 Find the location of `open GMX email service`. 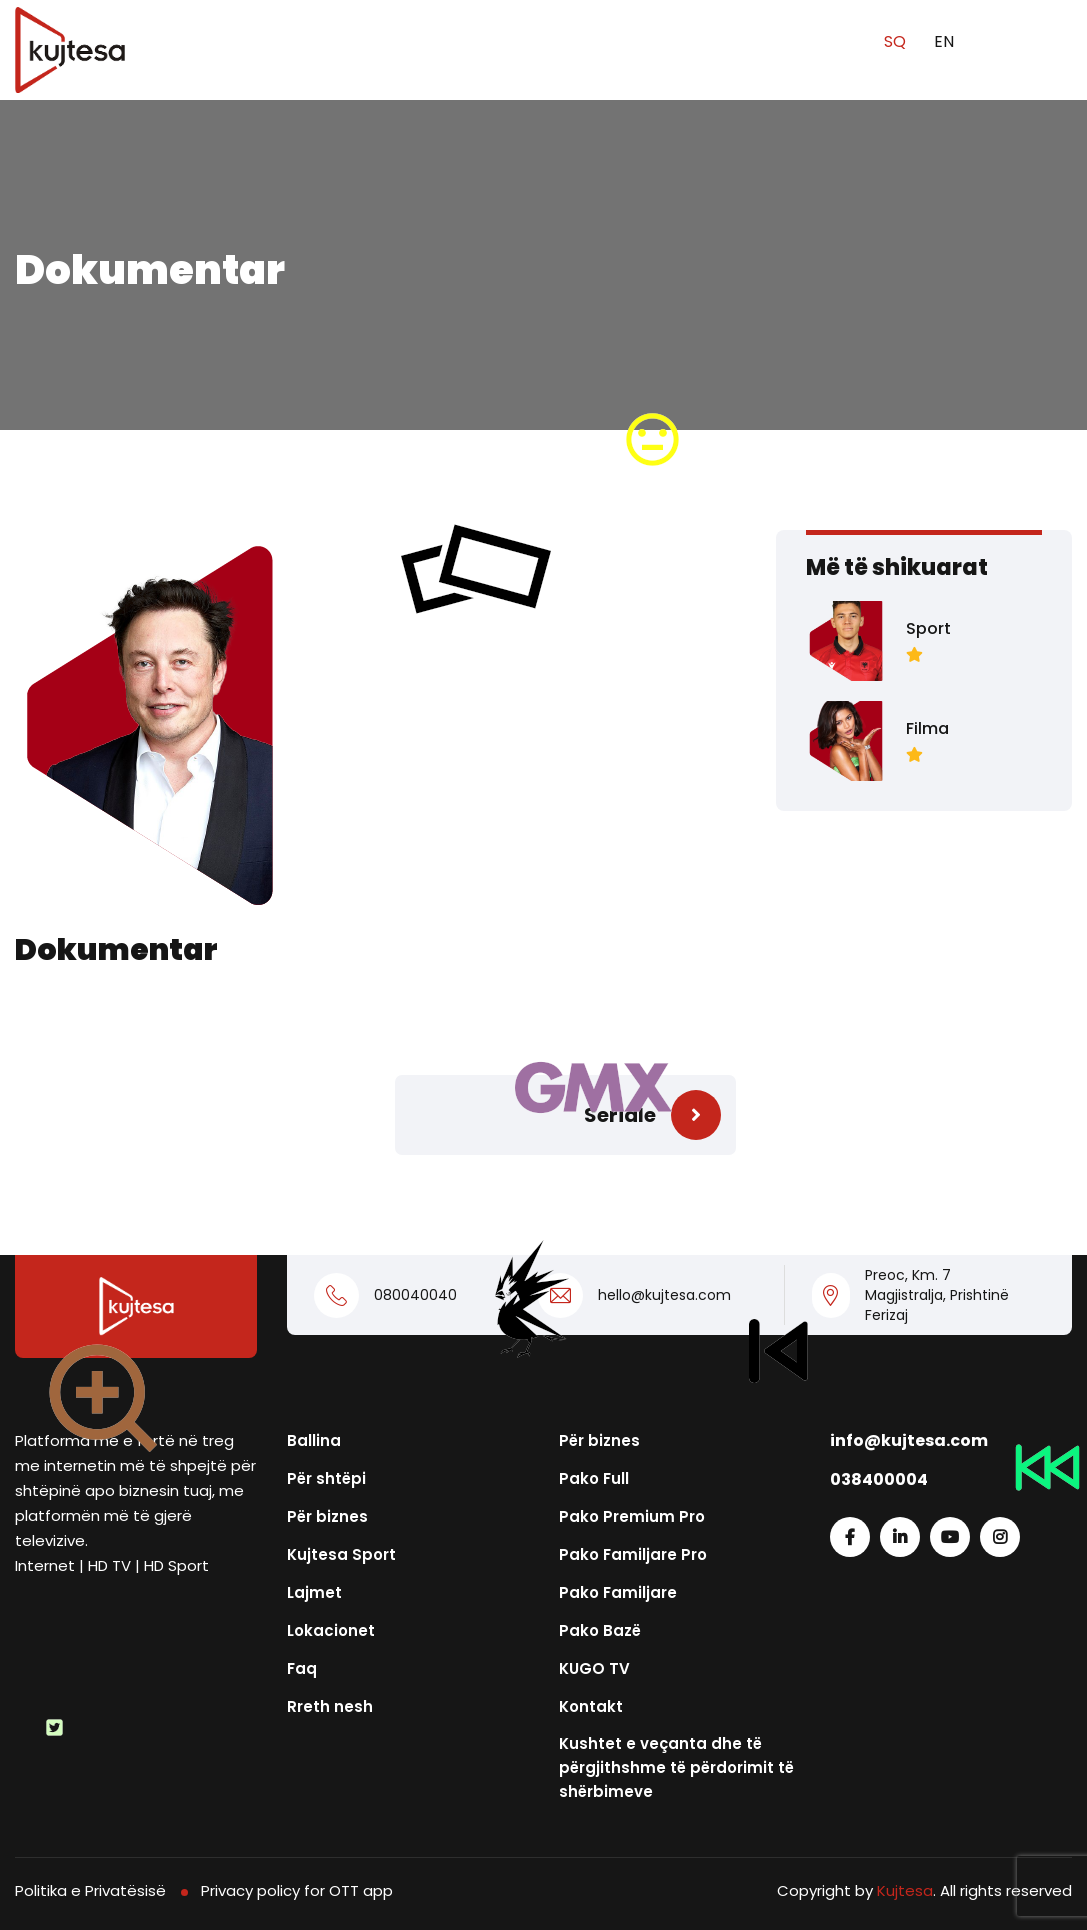

open GMX email service is located at coordinates (593, 1087).